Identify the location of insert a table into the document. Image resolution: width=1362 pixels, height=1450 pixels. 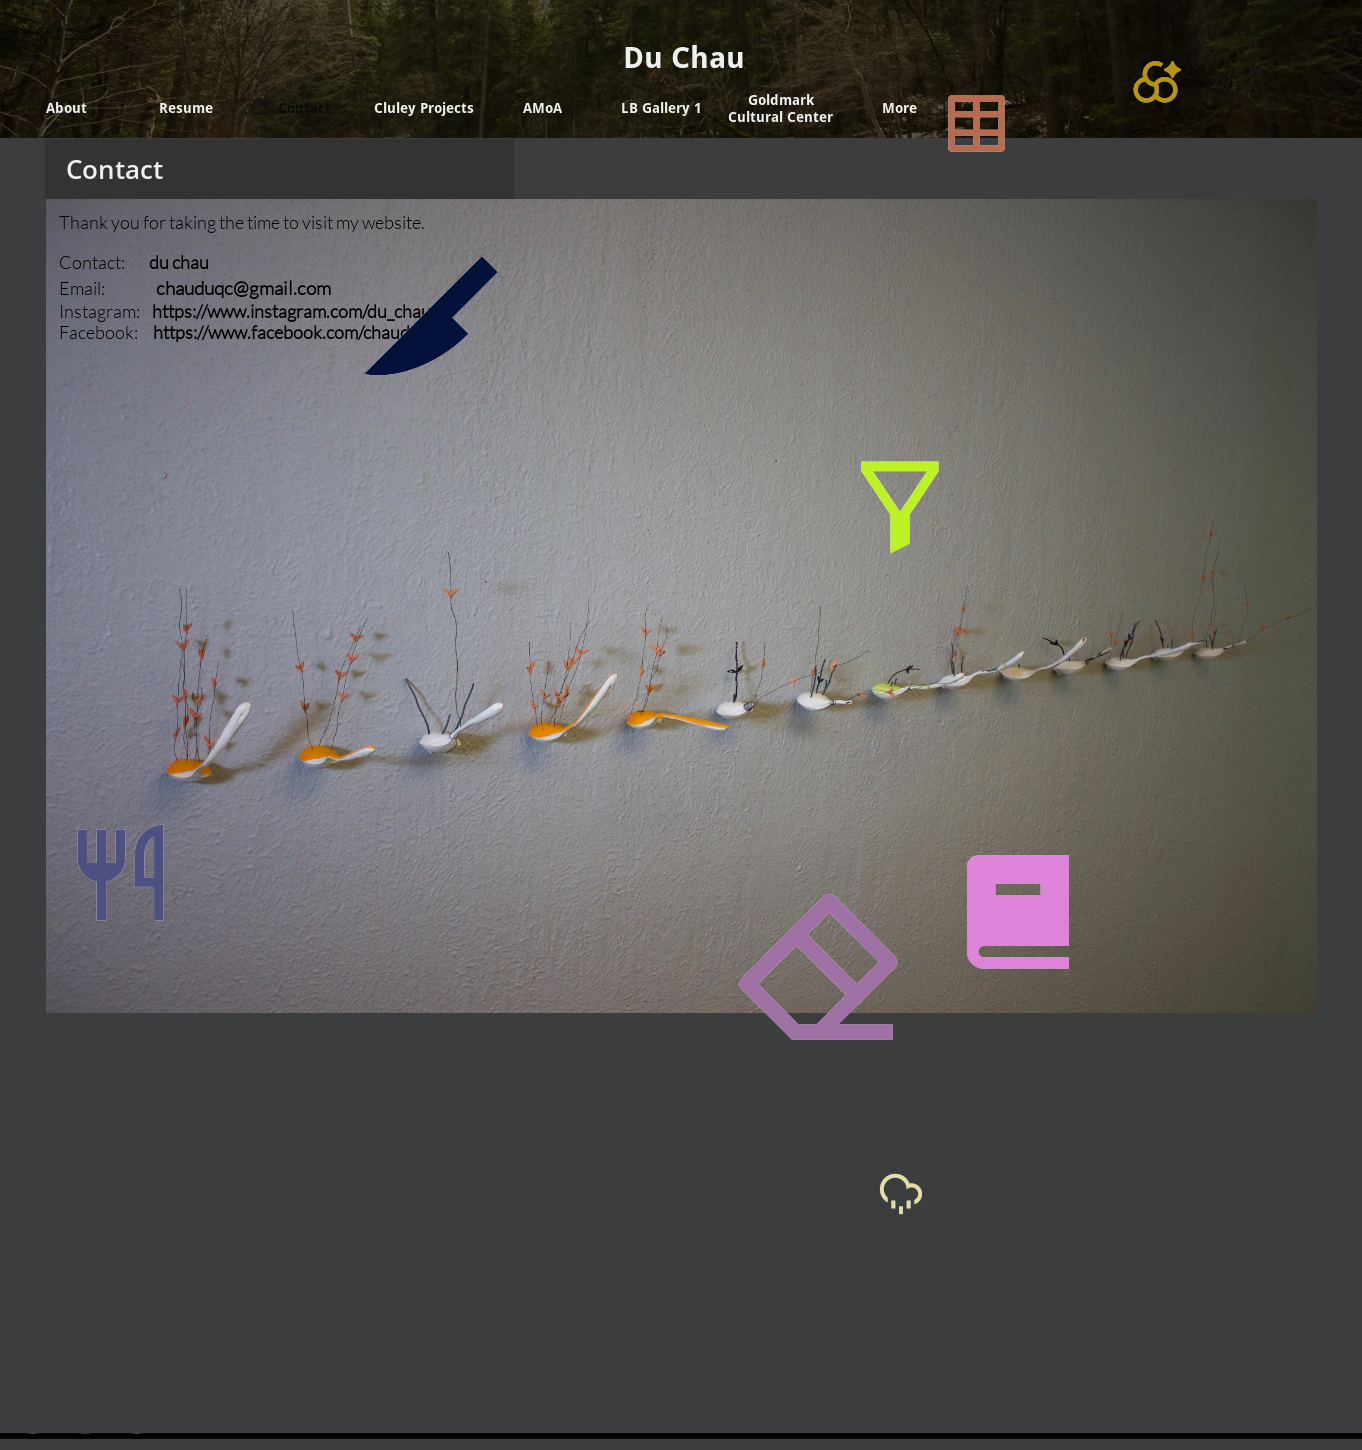
(976, 123).